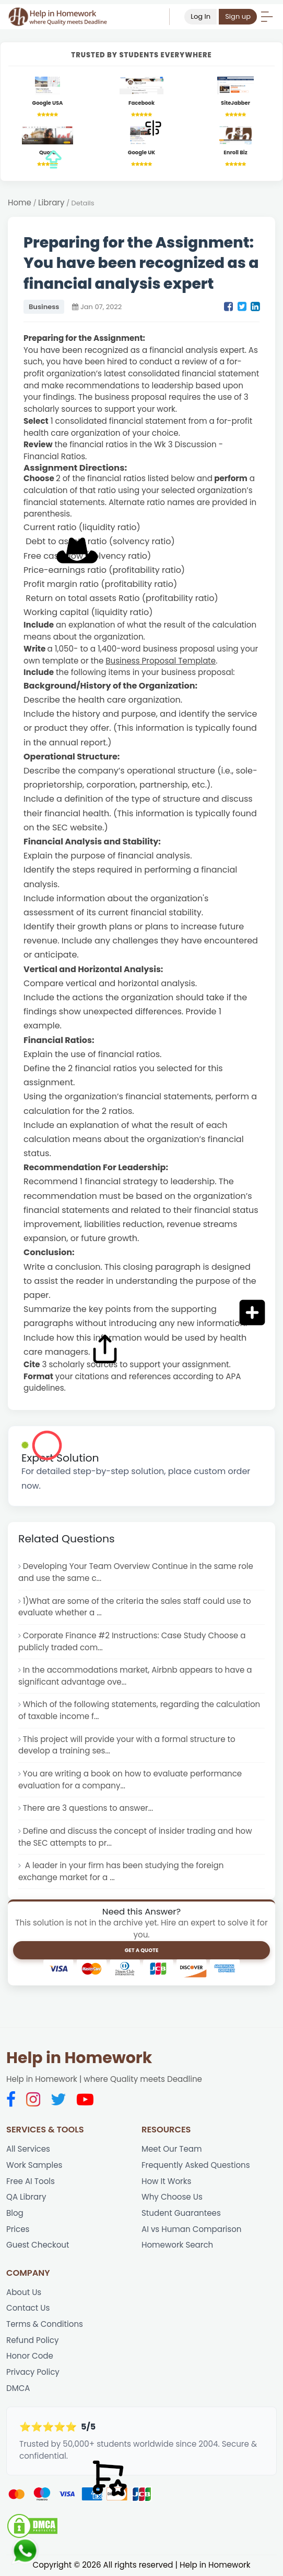 This screenshot has width=283, height=2576. What do you see at coordinates (153, 128) in the screenshot?
I see `align objects to vertical center` at bounding box center [153, 128].